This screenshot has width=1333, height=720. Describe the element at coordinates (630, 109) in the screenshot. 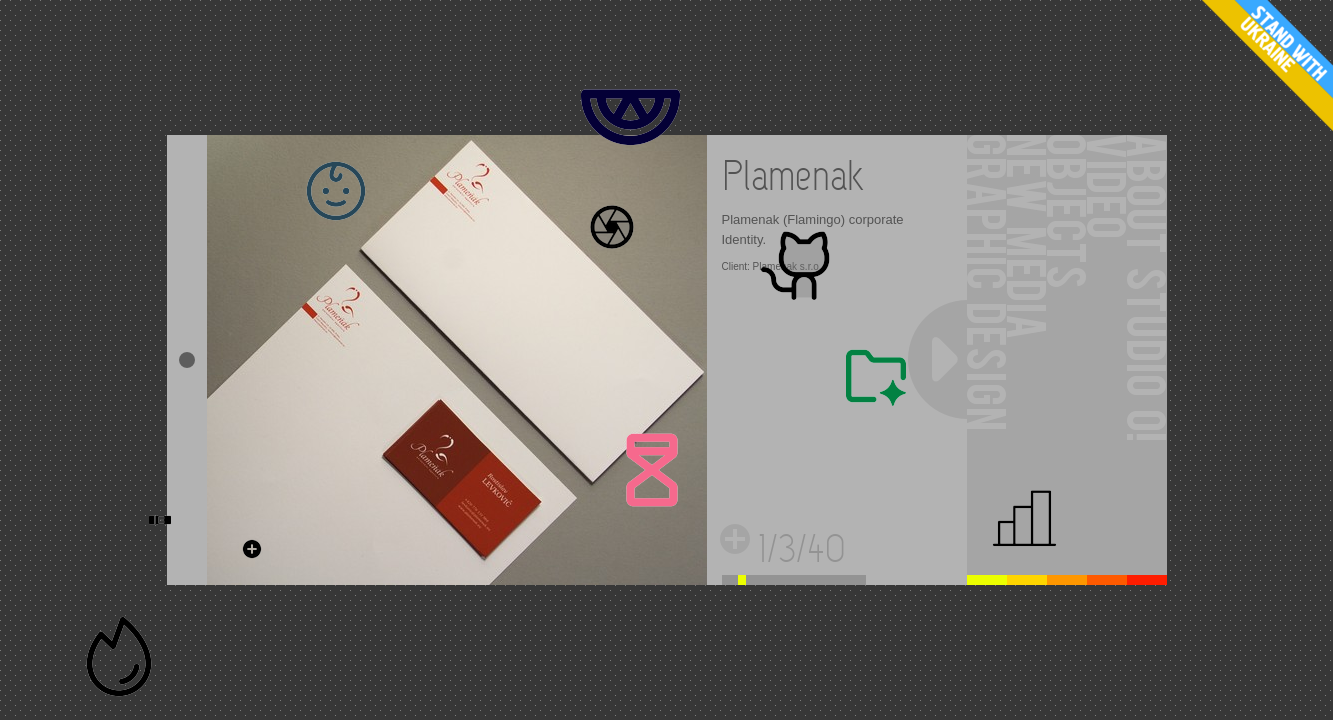

I see `indicates citrus or fruit-related content` at that location.